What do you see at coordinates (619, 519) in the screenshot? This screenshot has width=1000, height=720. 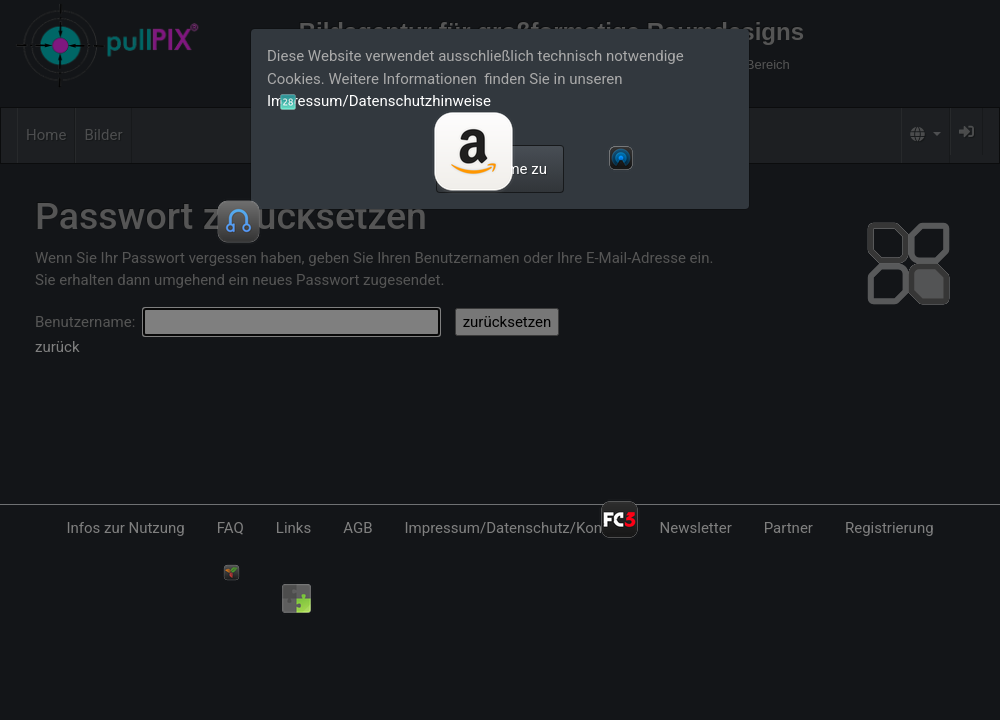 I see `launch far cry 3 game` at bounding box center [619, 519].